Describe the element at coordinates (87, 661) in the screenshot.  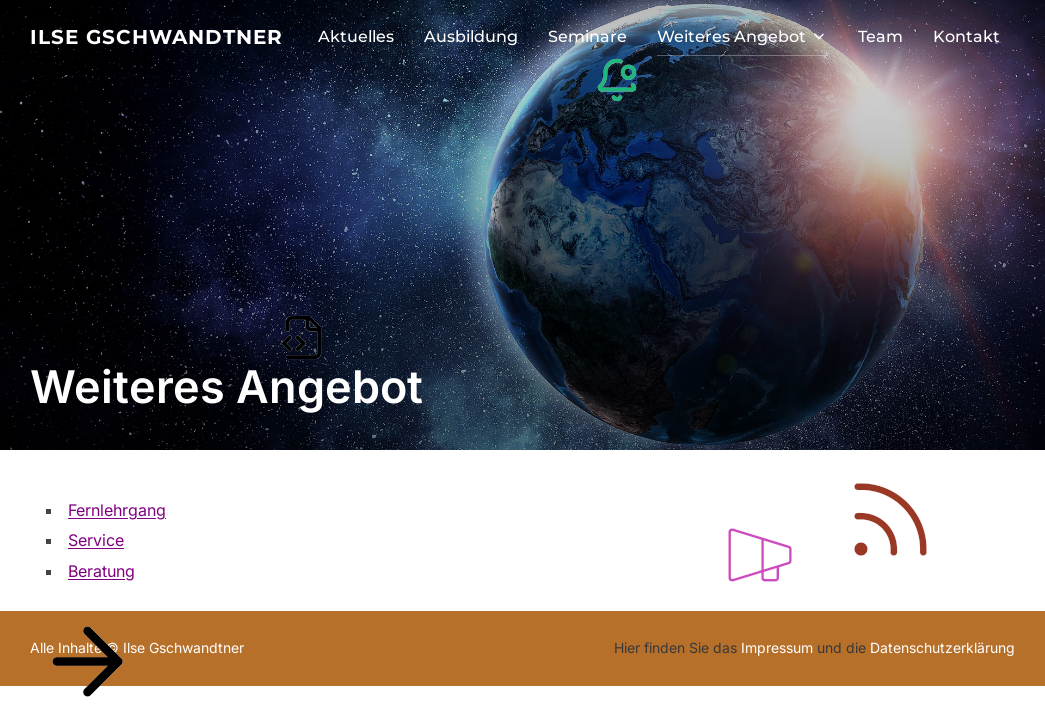
I see `navigate to the next item or screen` at that location.